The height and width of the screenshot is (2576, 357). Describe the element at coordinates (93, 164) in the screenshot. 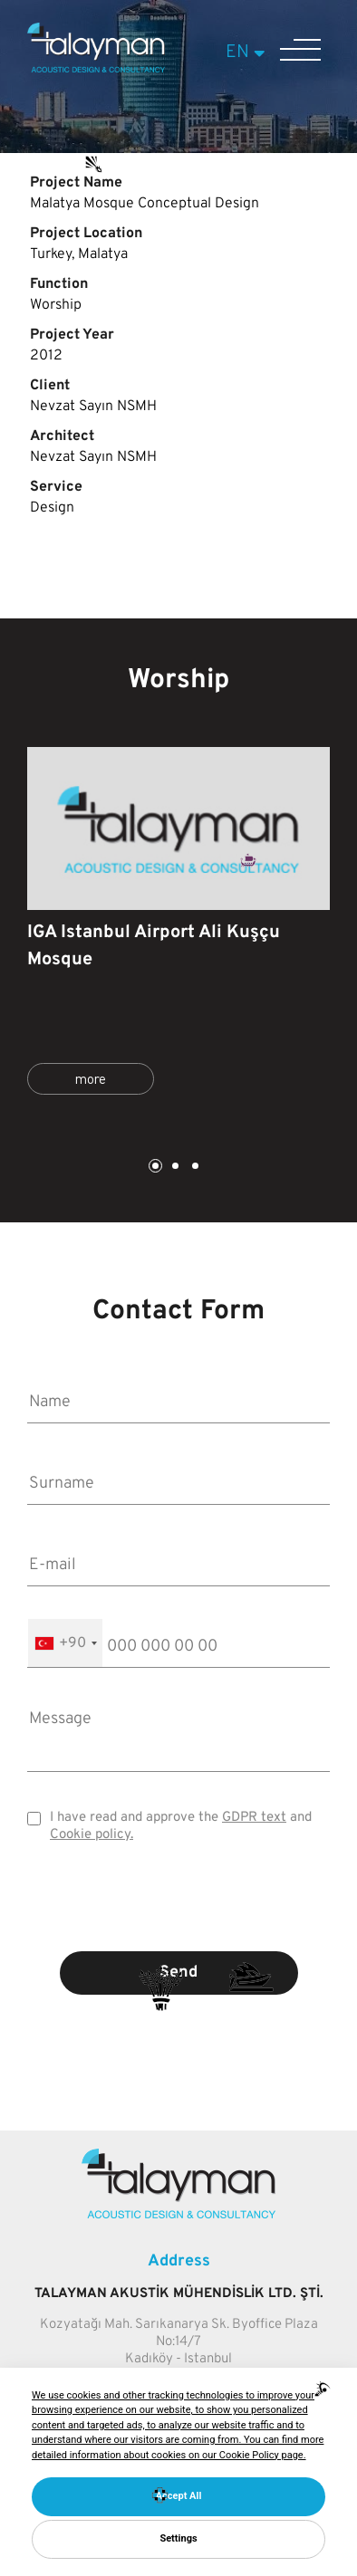

I see `incoming attack or threat warning` at that location.